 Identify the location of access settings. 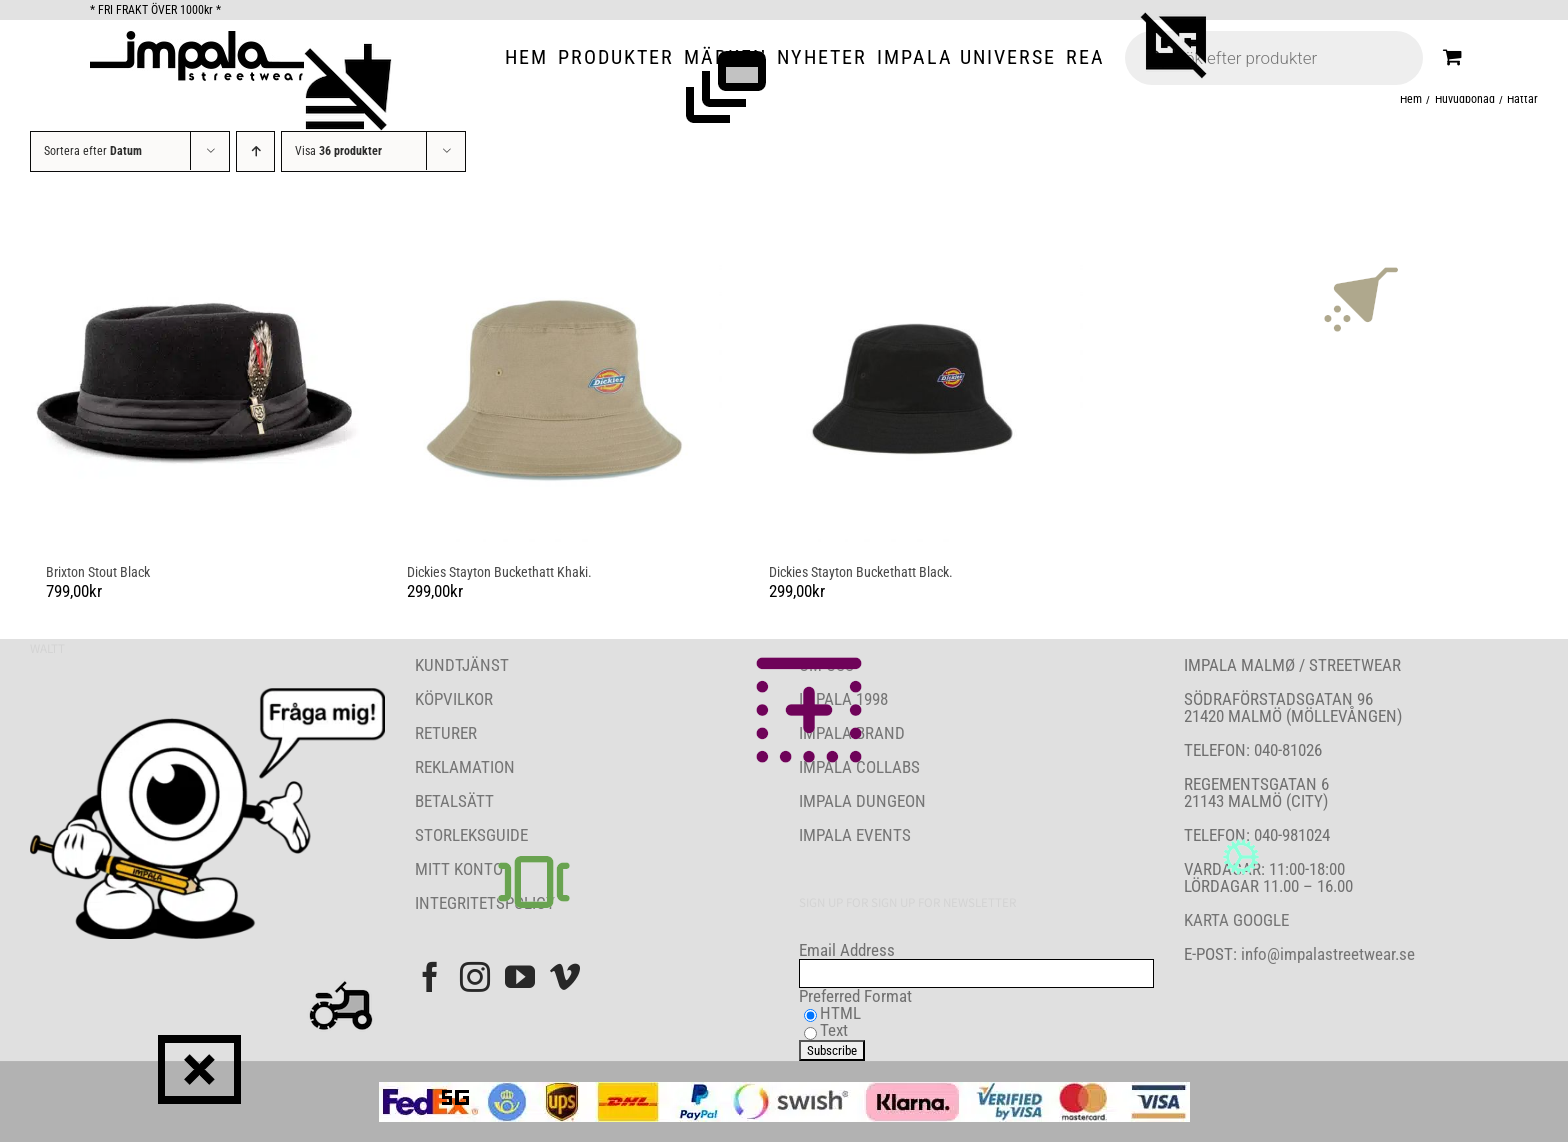
(1241, 857).